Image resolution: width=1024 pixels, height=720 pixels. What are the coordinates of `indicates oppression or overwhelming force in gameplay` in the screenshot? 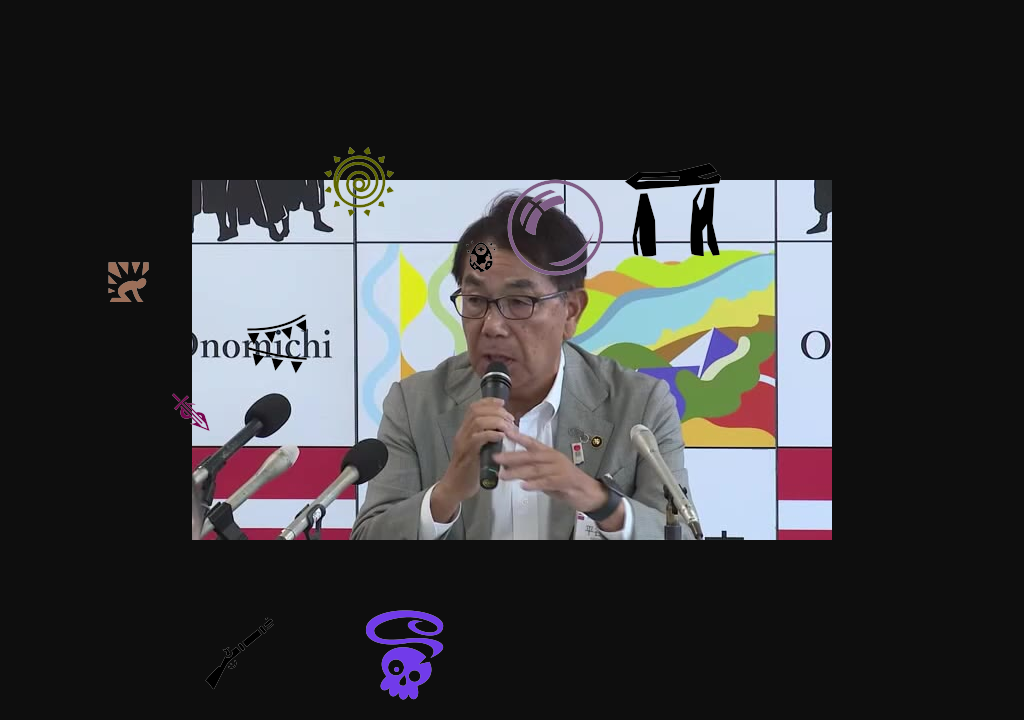 It's located at (128, 282).